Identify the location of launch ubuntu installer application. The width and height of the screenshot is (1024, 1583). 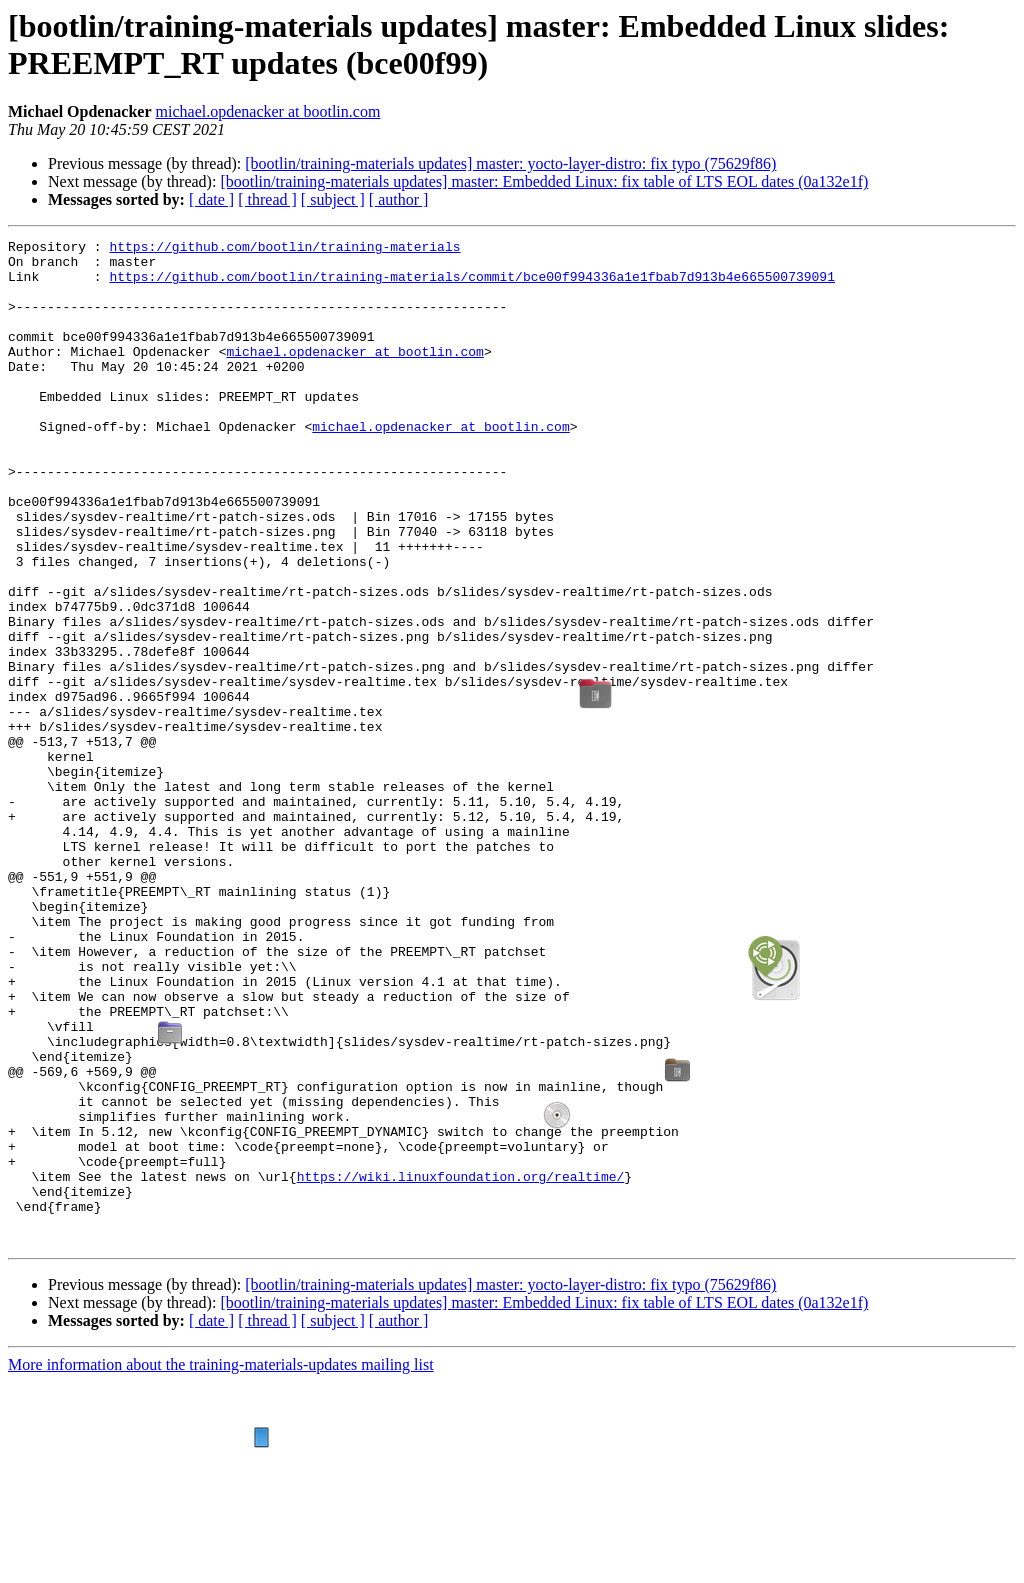
(776, 970).